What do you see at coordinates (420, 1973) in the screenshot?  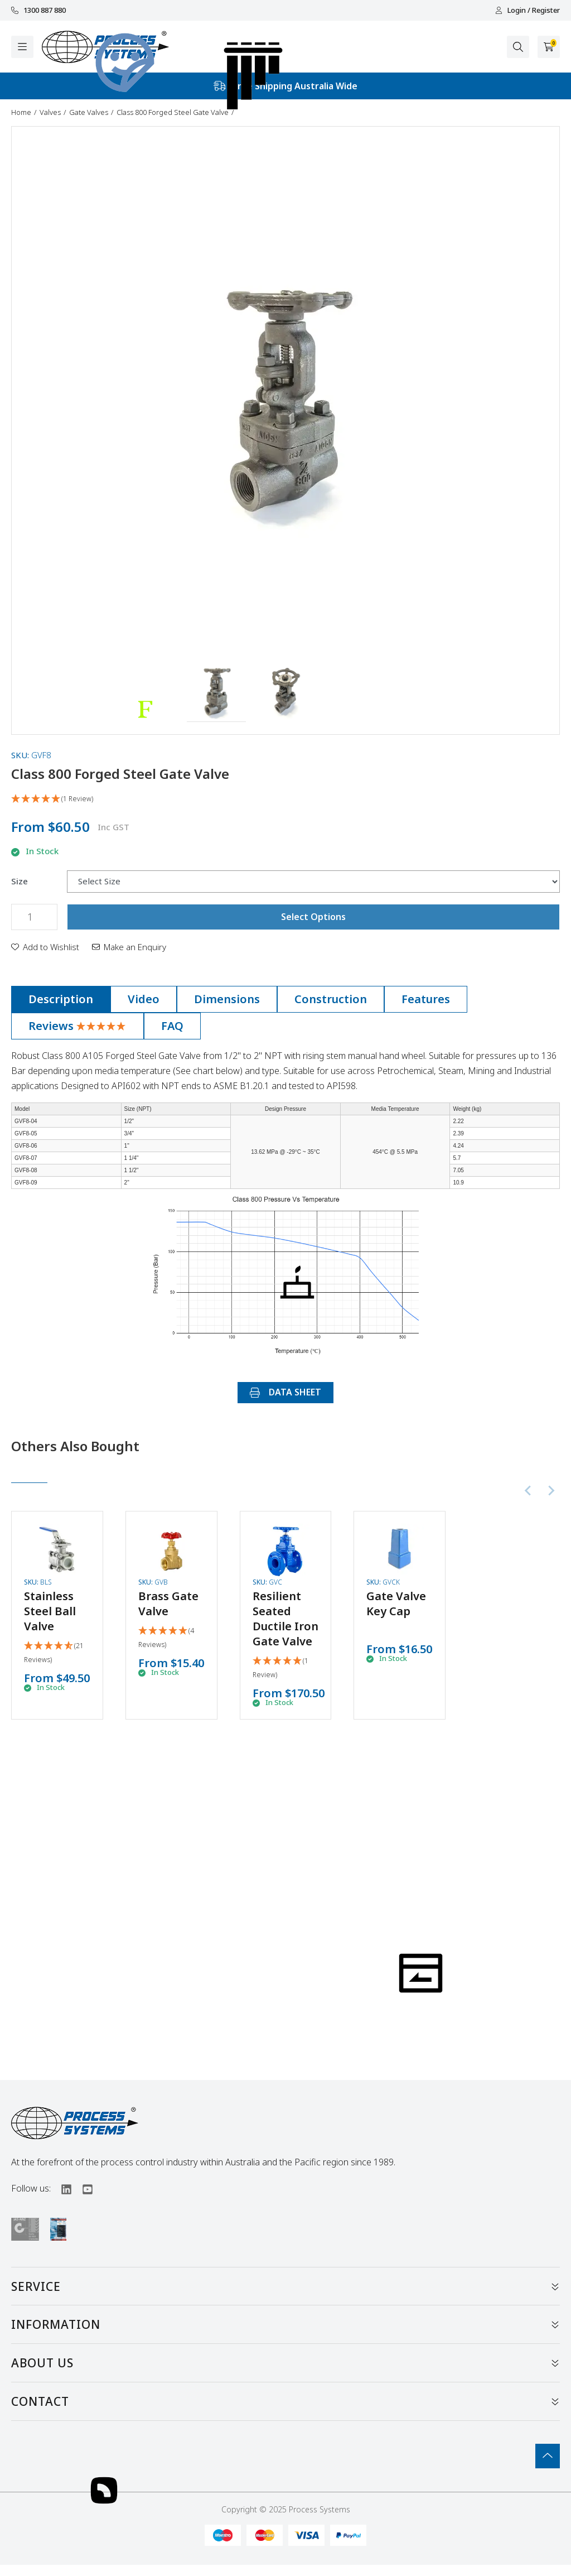 I see `request a refund for a purchase` at bounding box center [420, 1973].